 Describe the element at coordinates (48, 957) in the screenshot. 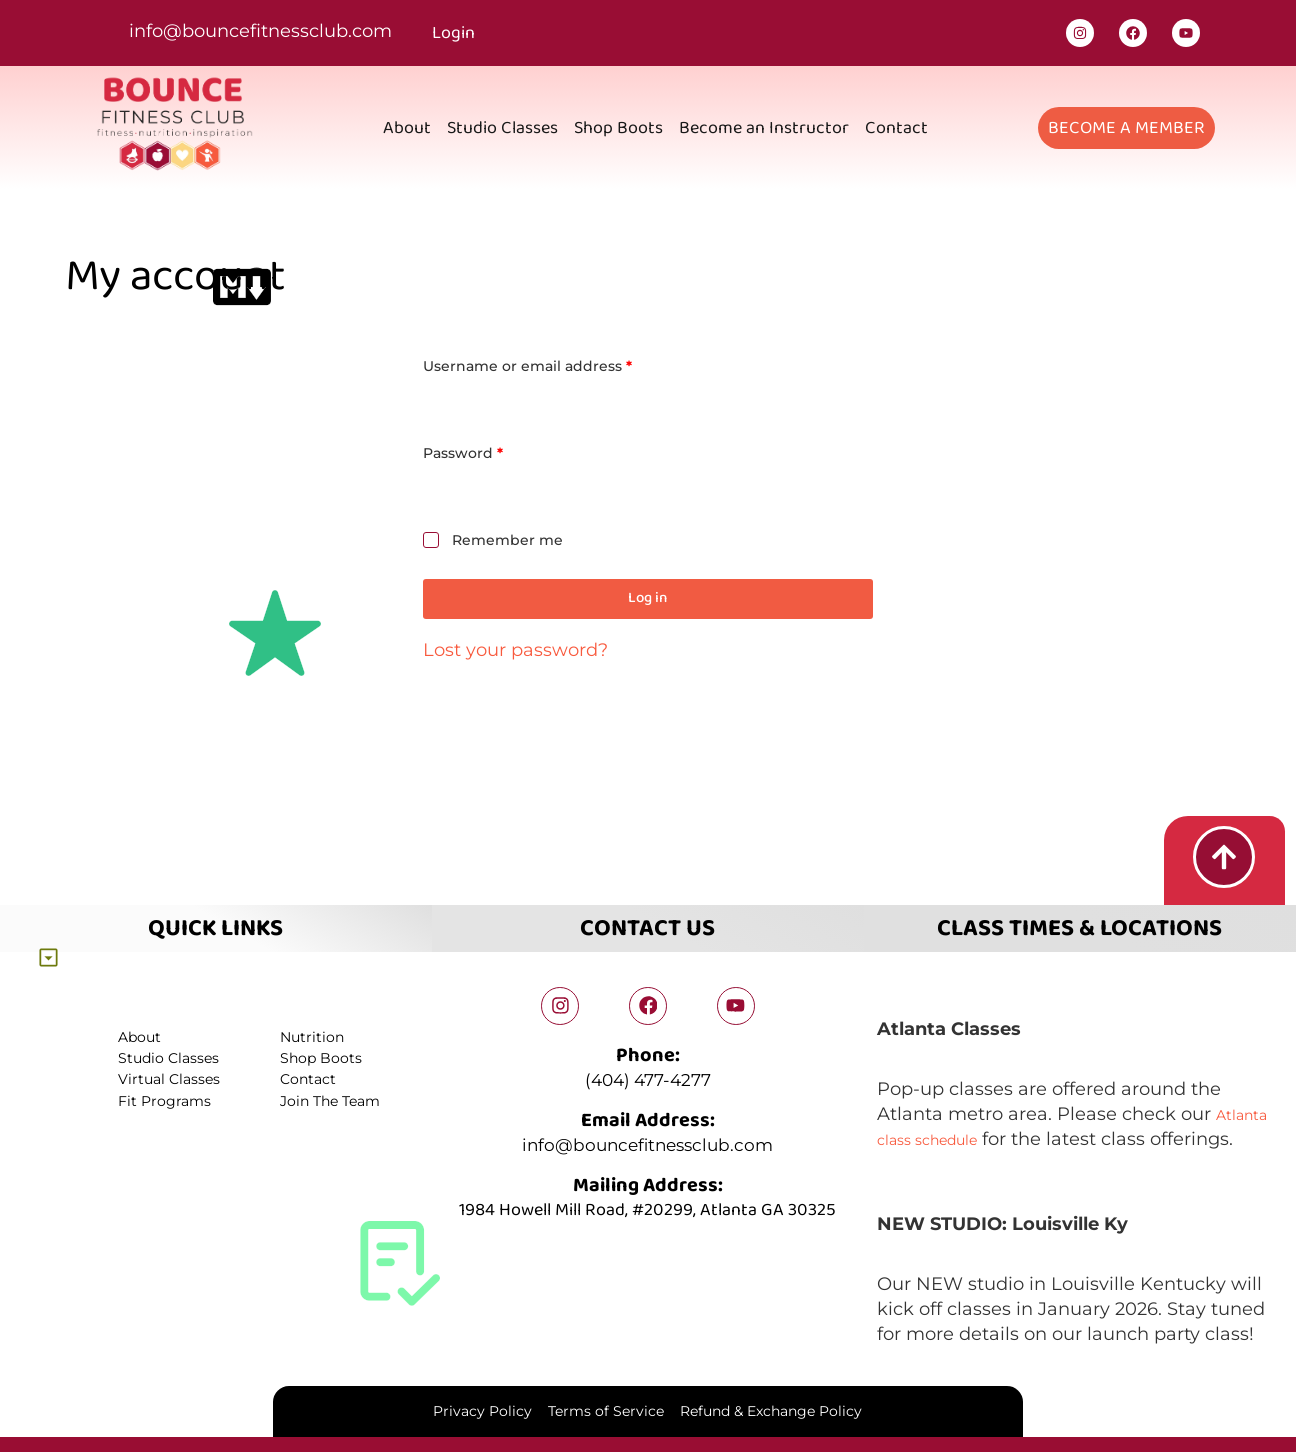

I see `open a dropdown menu` at that location.